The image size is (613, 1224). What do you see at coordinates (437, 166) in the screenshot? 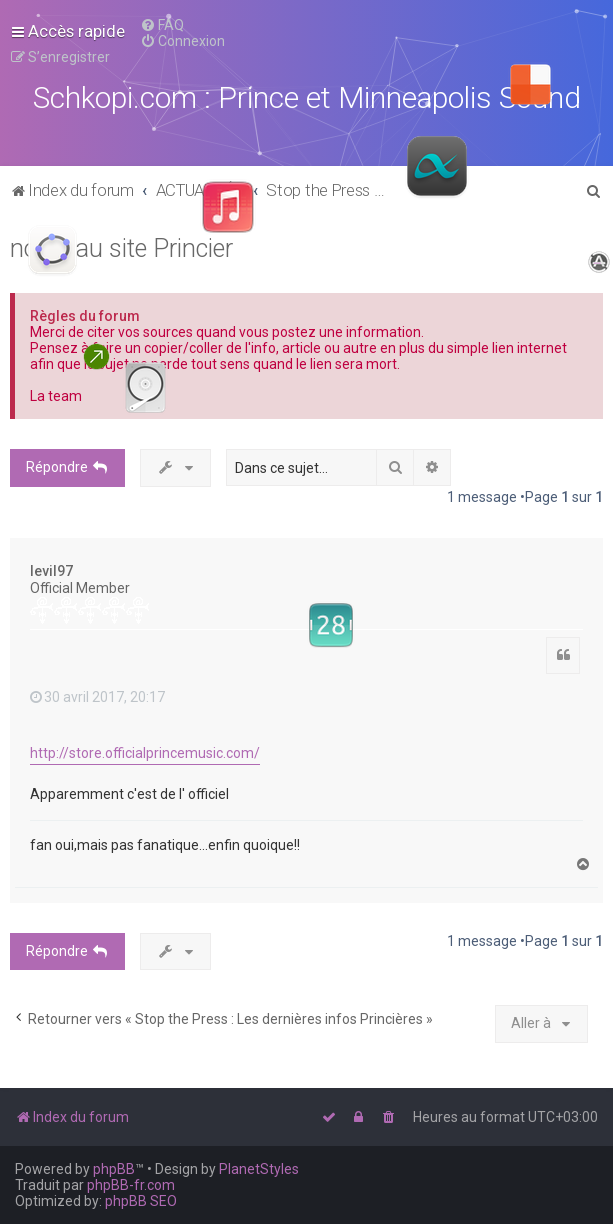
I see `open albert app launcher` at bounding box center [437, 166].